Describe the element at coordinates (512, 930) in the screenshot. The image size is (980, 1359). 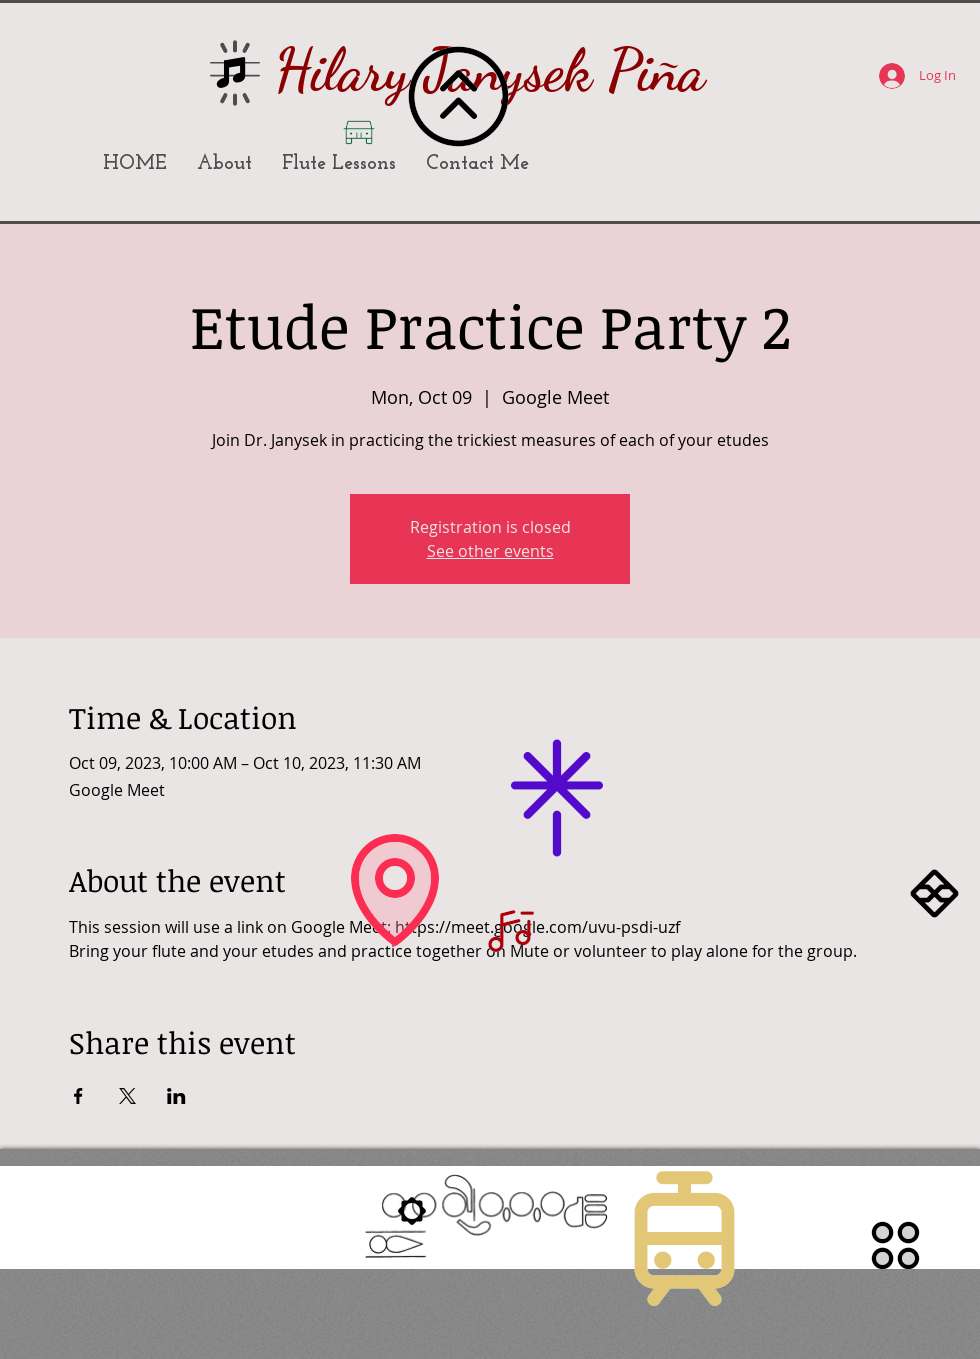
I see `remove a song from playlist` at that location.